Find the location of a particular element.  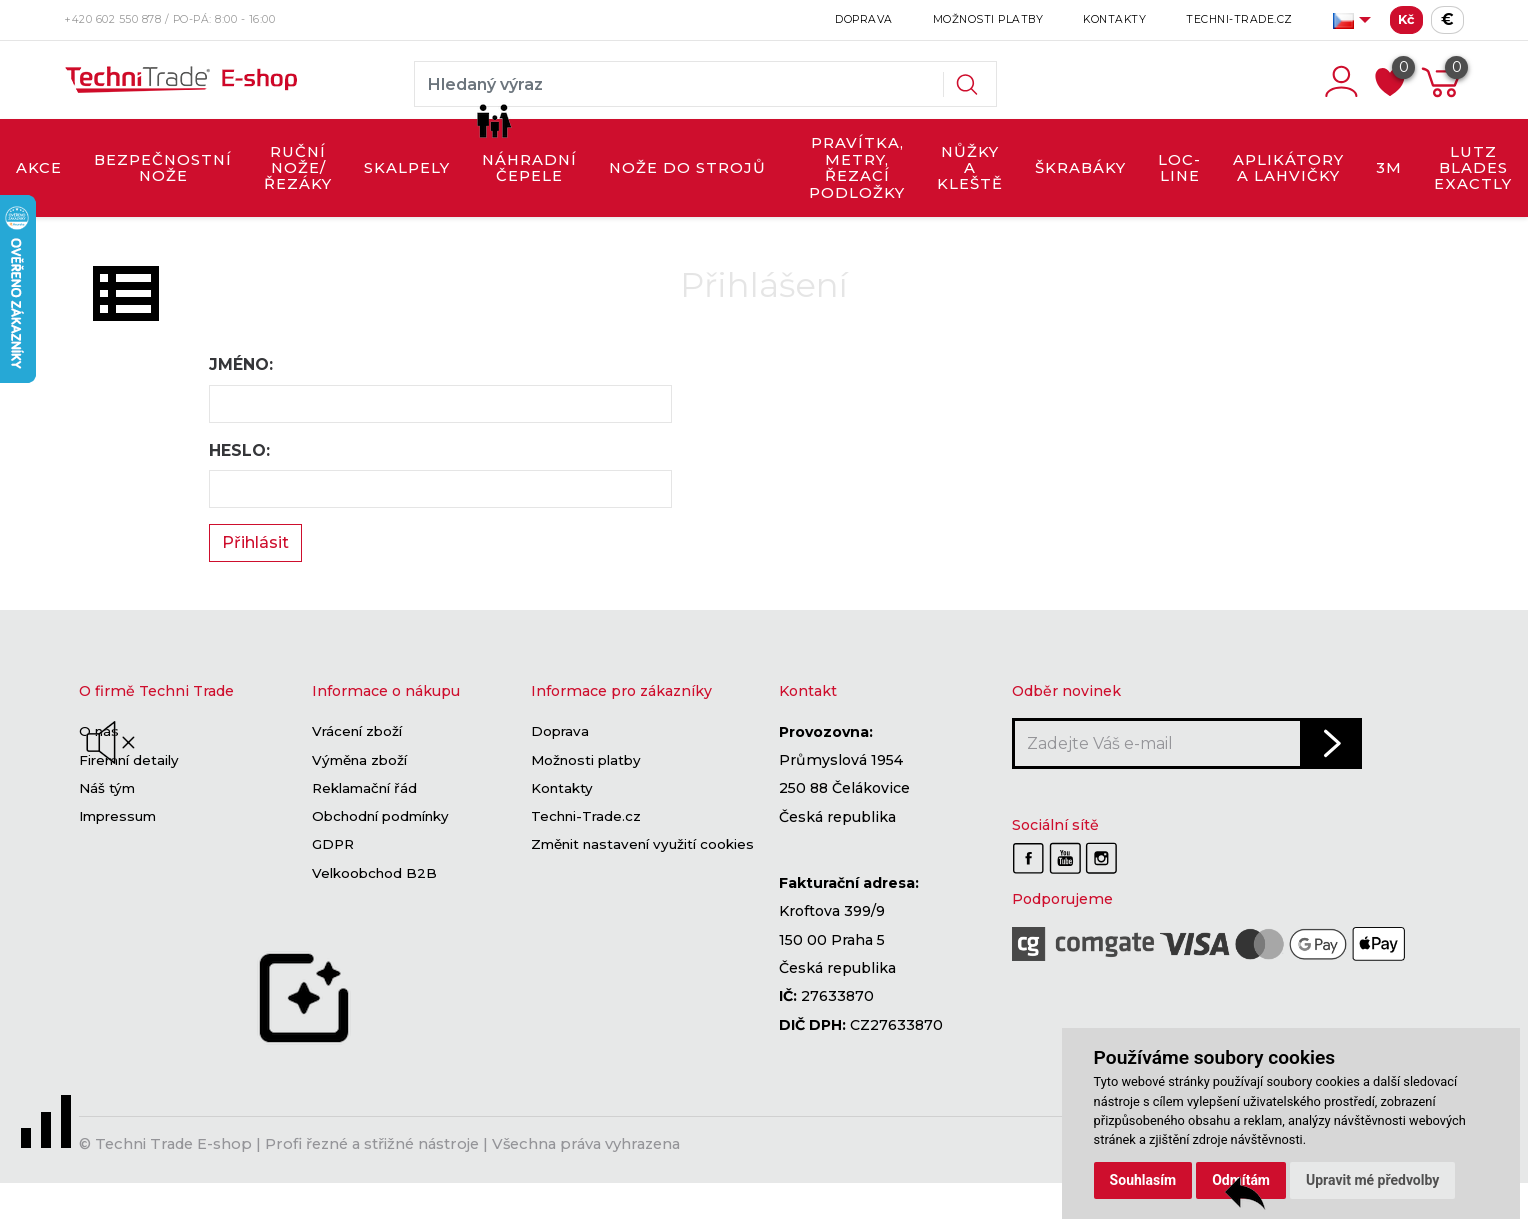

switch to list view is located at coordinates (127, 293).